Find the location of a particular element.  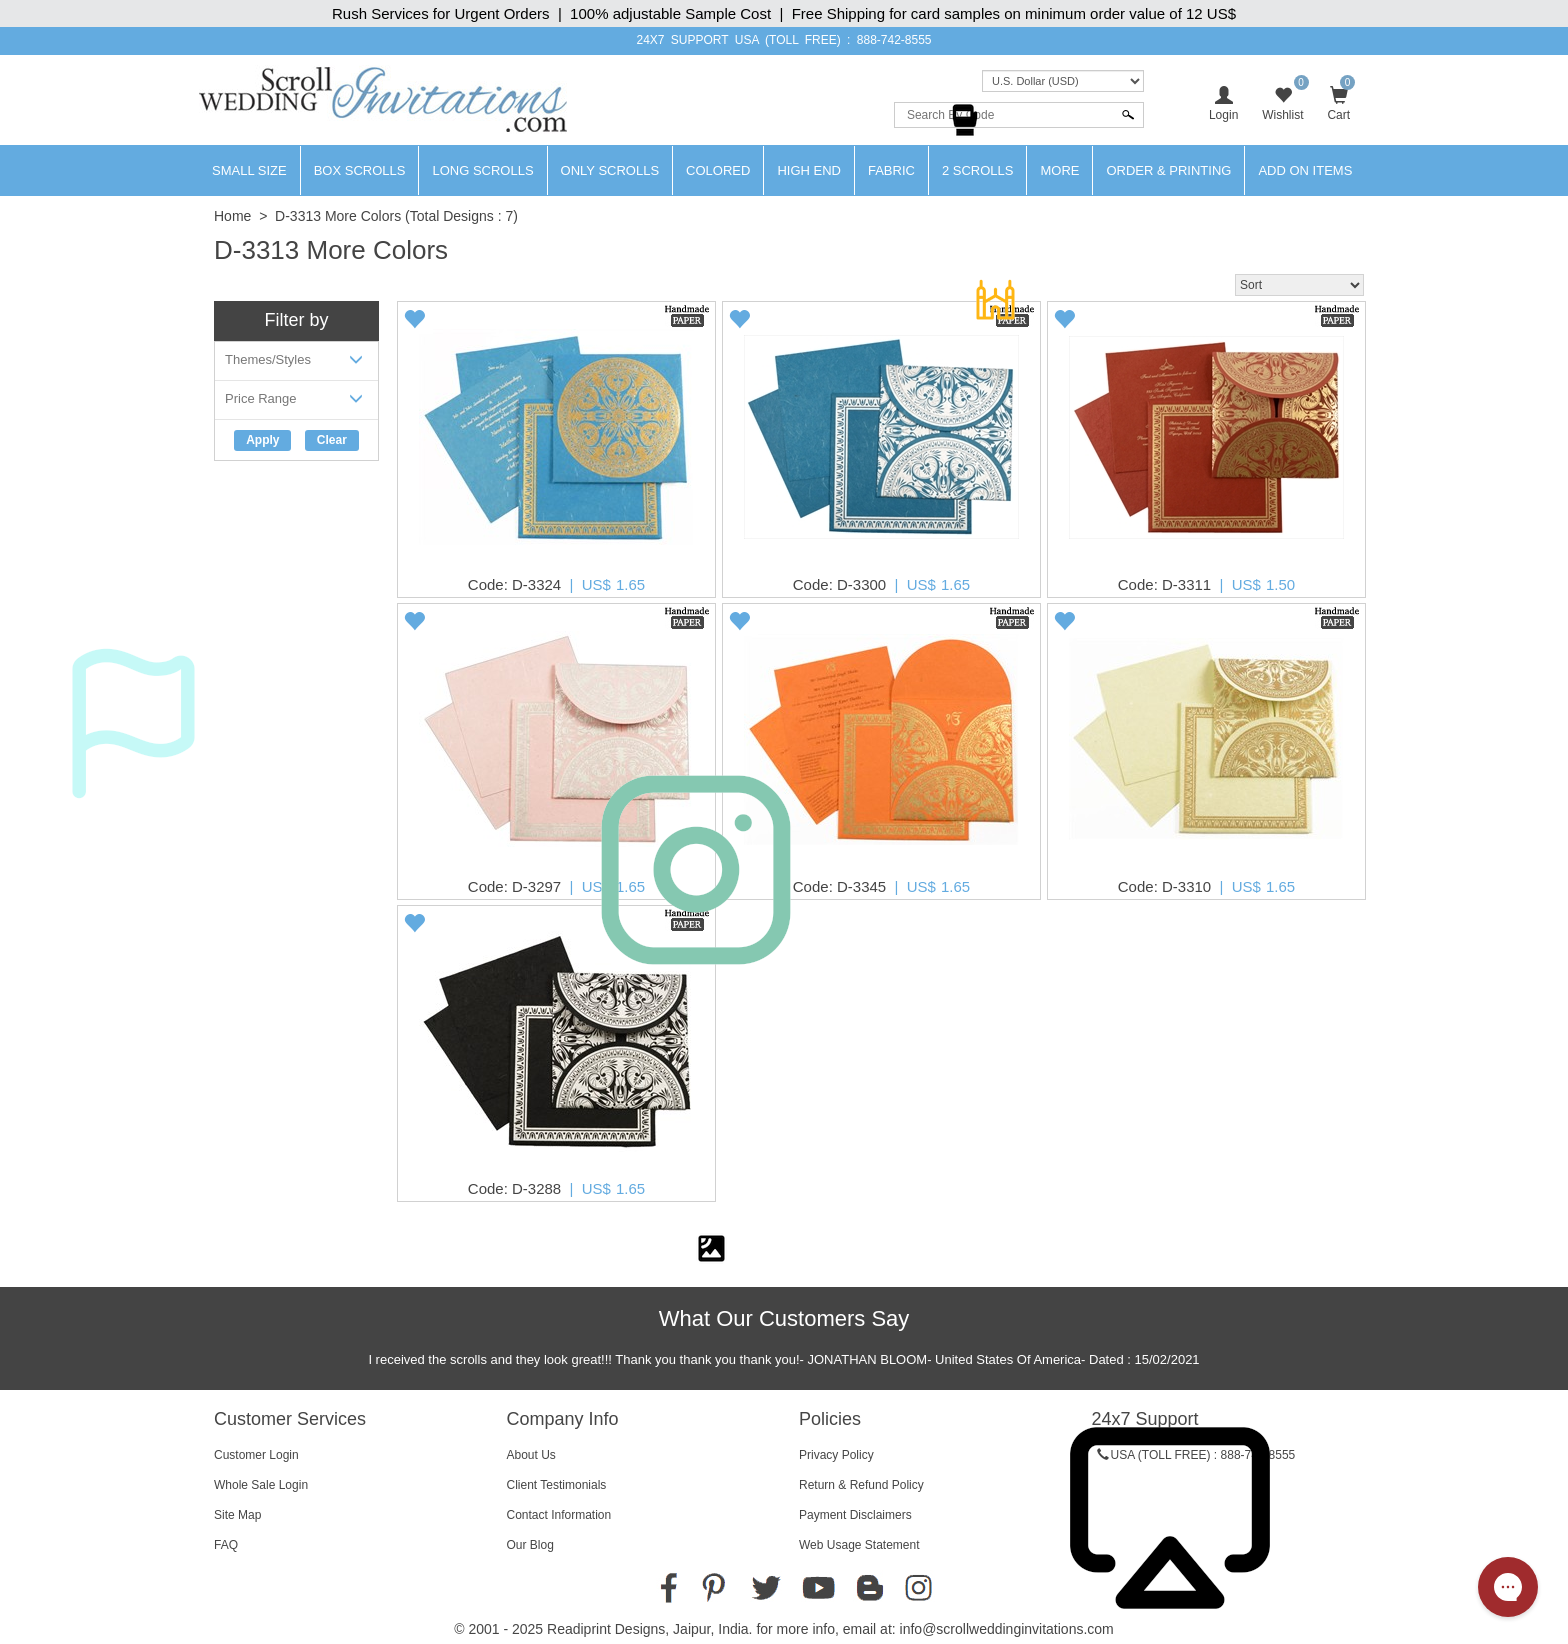

flag or bookmark an item for follow-up is located at coordinates (133, 723).